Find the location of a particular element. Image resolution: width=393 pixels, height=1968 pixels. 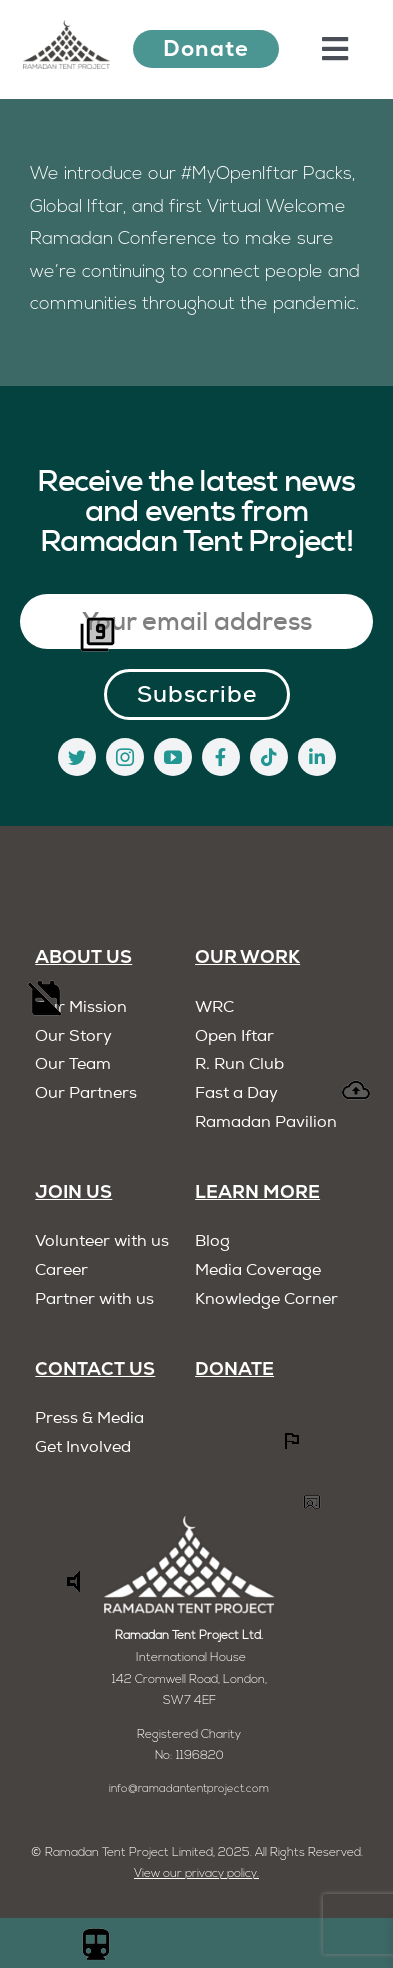

get public transit directions is located at coordinates (96, 1945).